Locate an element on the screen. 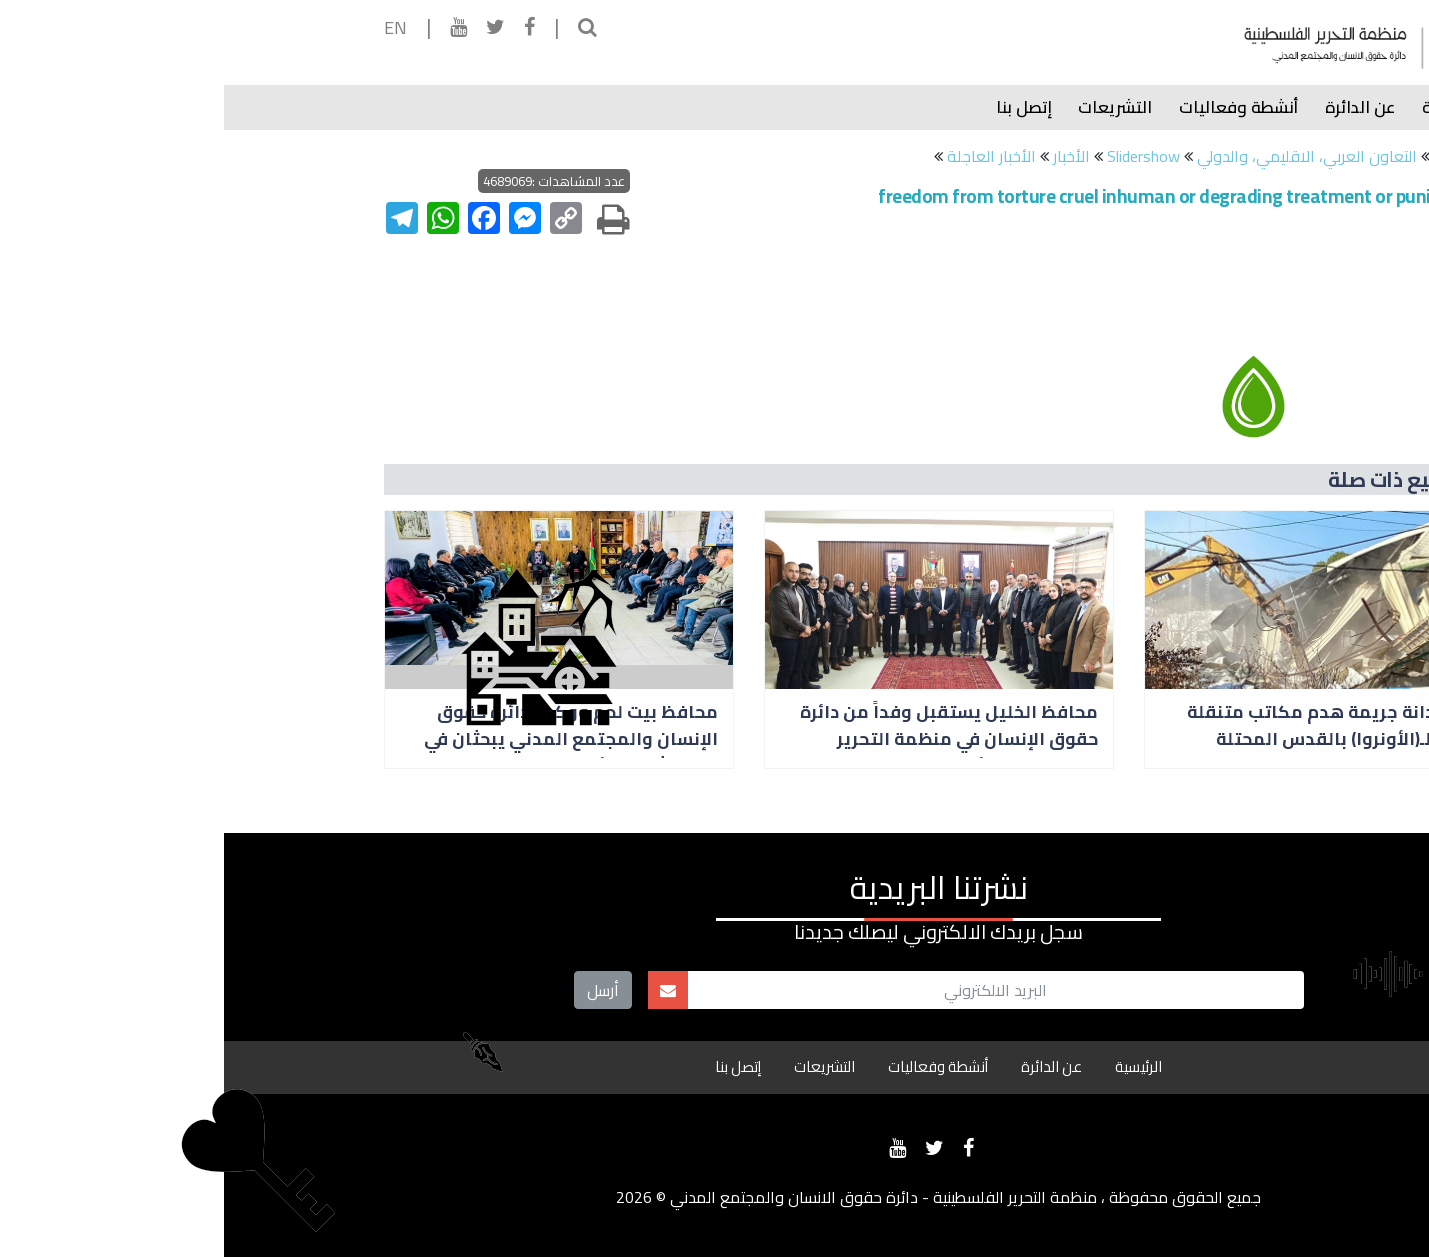 The height and width of the screenshot is (1257, 1429). access haunted house level or spooky game area is located at coordinates (539, 647).